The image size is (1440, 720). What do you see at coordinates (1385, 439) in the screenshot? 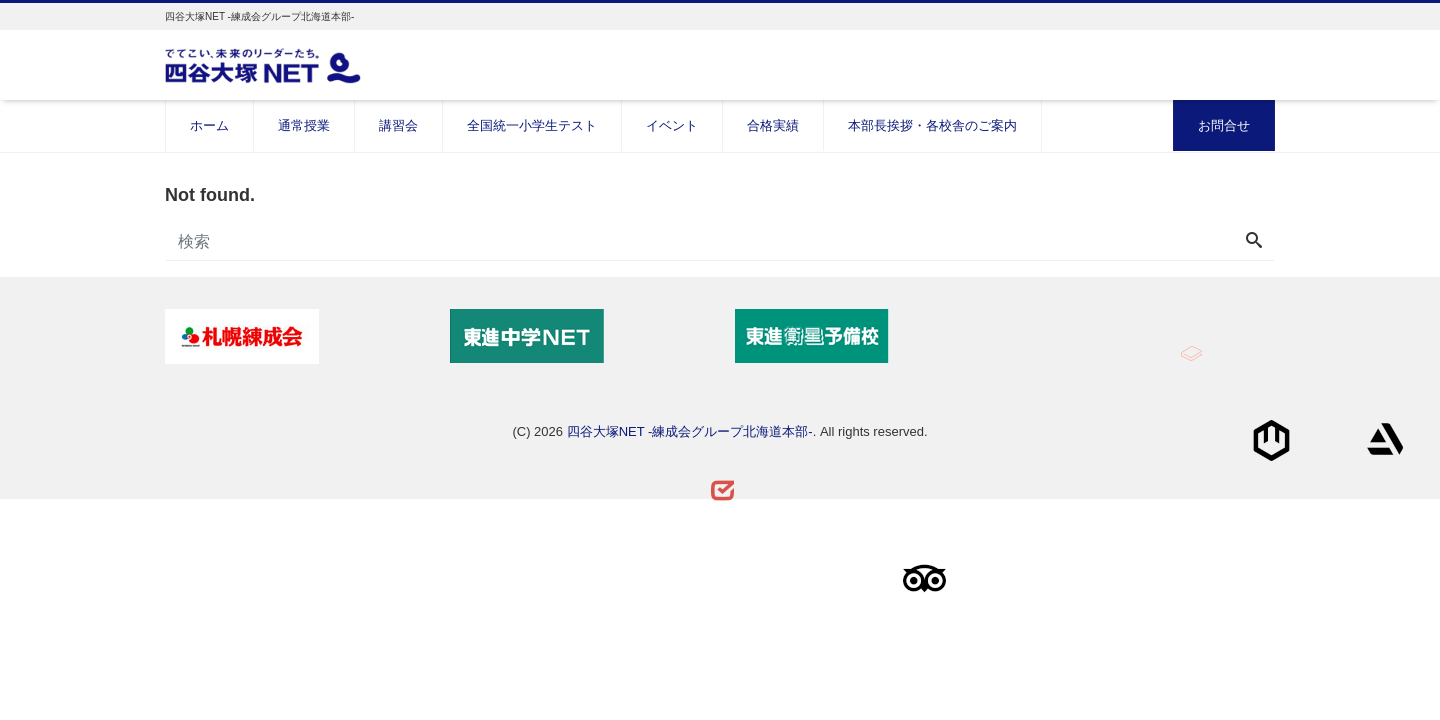
I see `visit ArtStation profile or portfolio` at bounding box center [1385, 439].